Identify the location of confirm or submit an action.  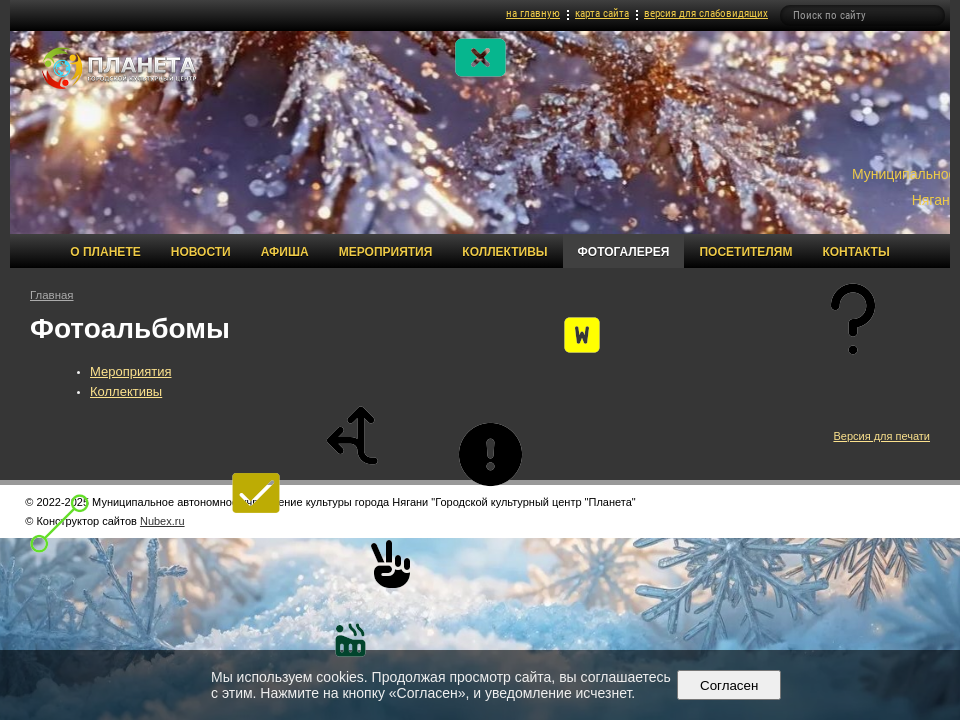
(256, 493).